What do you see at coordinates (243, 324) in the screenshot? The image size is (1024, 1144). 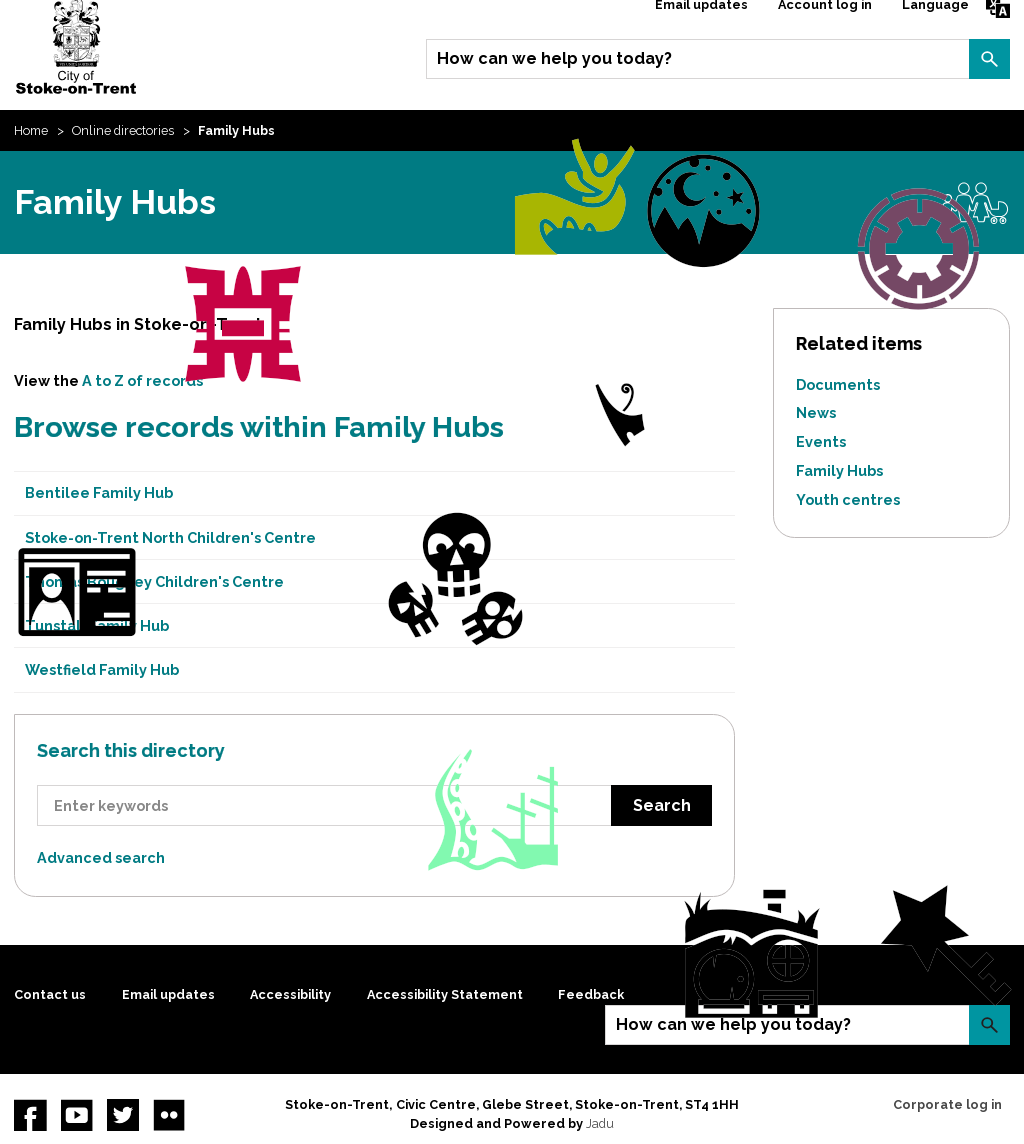 I see `abstract game element or power-up icon` at bounding box center [243, 324].